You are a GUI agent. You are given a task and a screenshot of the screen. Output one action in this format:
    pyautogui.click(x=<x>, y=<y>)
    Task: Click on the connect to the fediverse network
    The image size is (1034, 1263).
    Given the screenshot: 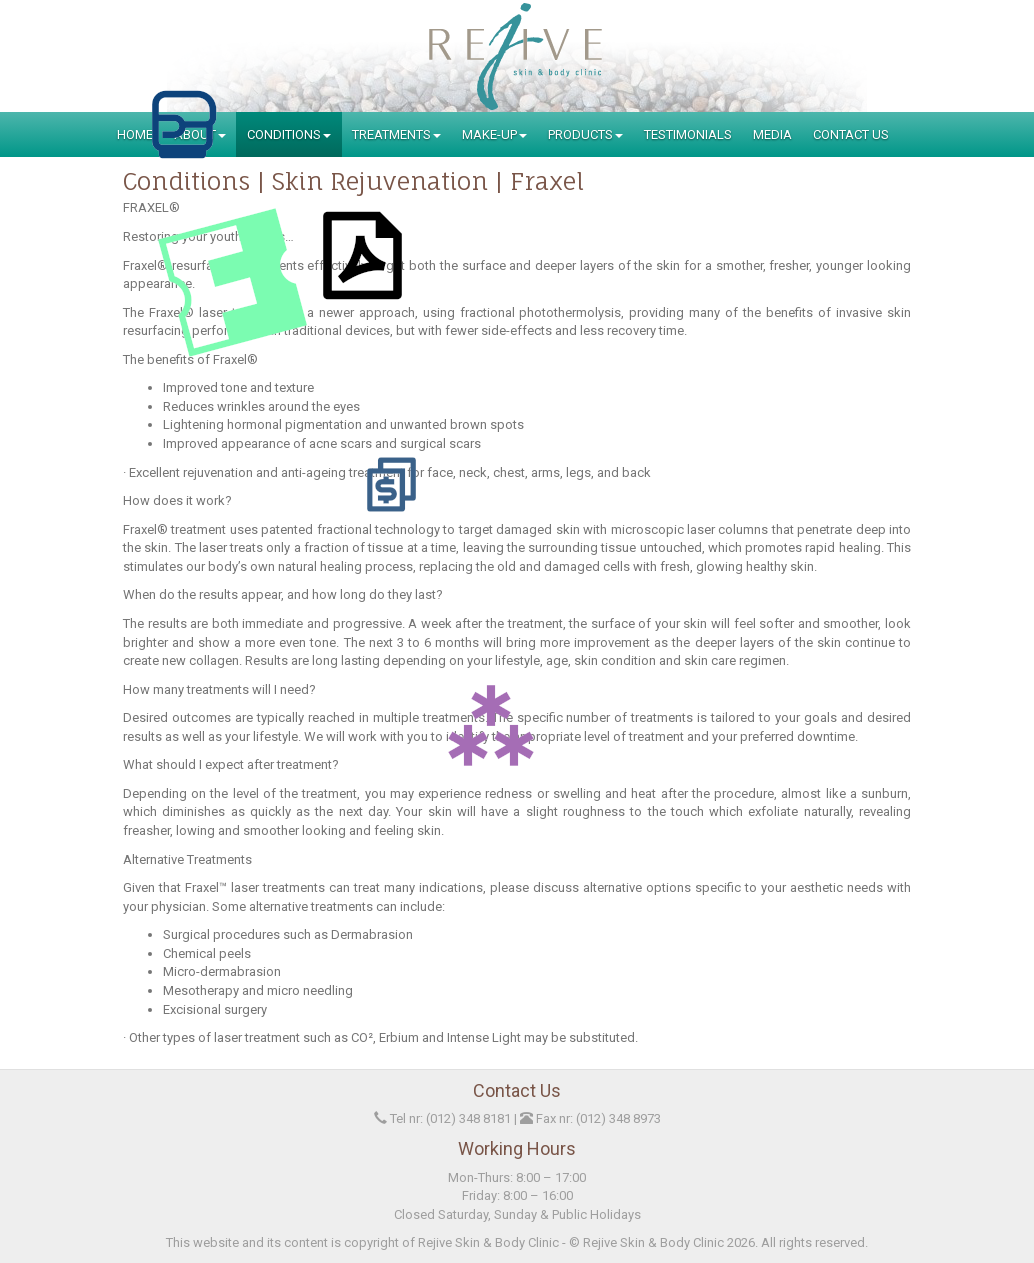 What is the action you would take?
    pyautogui.click(x=491, y=728)
    